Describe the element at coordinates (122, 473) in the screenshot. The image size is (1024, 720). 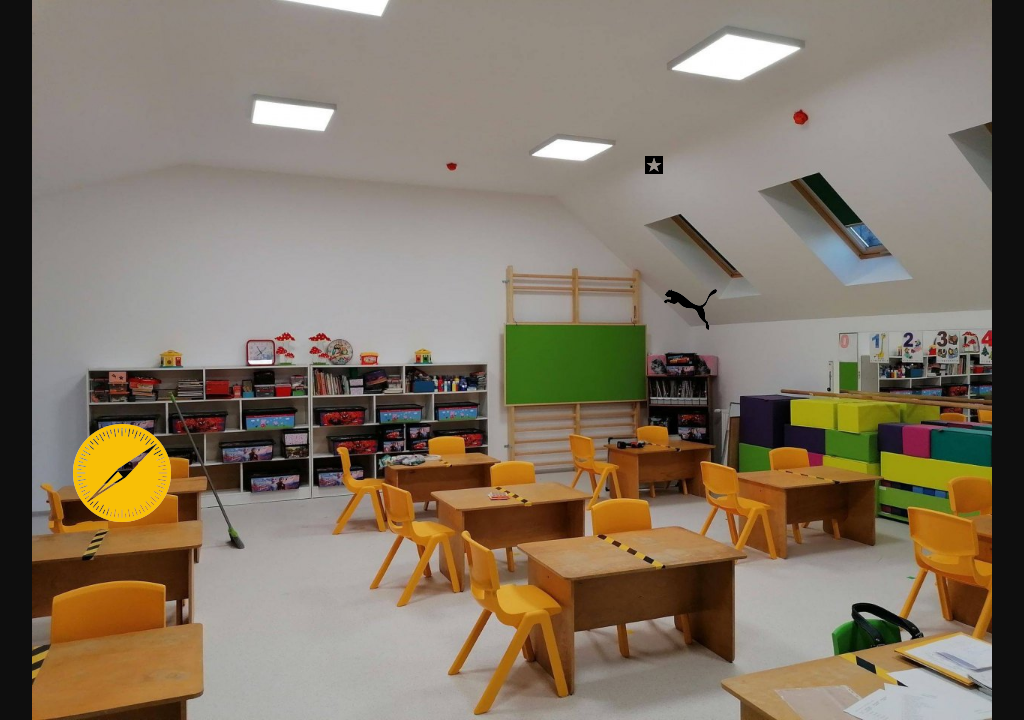
I see `open Safari web browser` at that location.